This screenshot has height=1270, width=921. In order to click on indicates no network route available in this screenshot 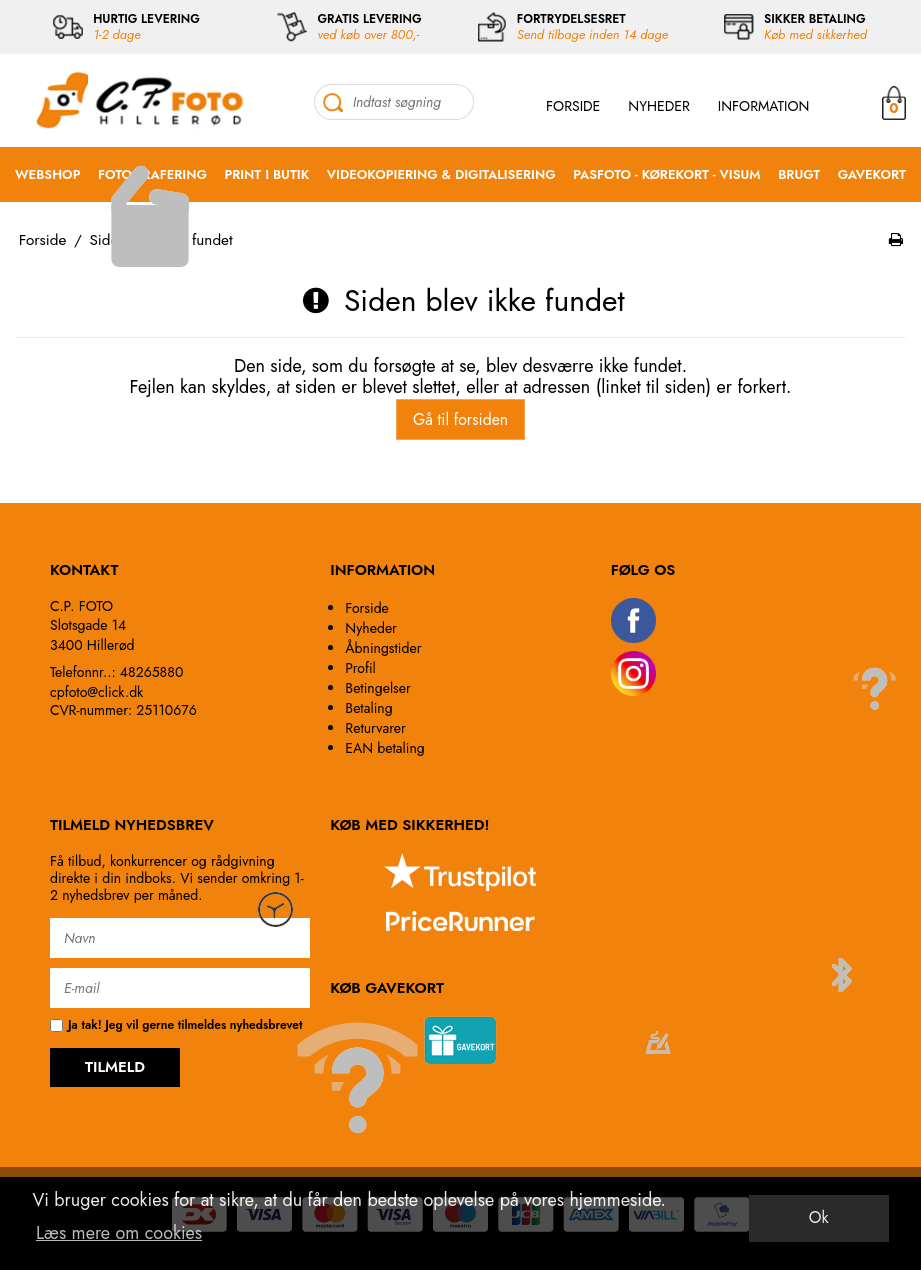, I will do `click(357, 1073)`.